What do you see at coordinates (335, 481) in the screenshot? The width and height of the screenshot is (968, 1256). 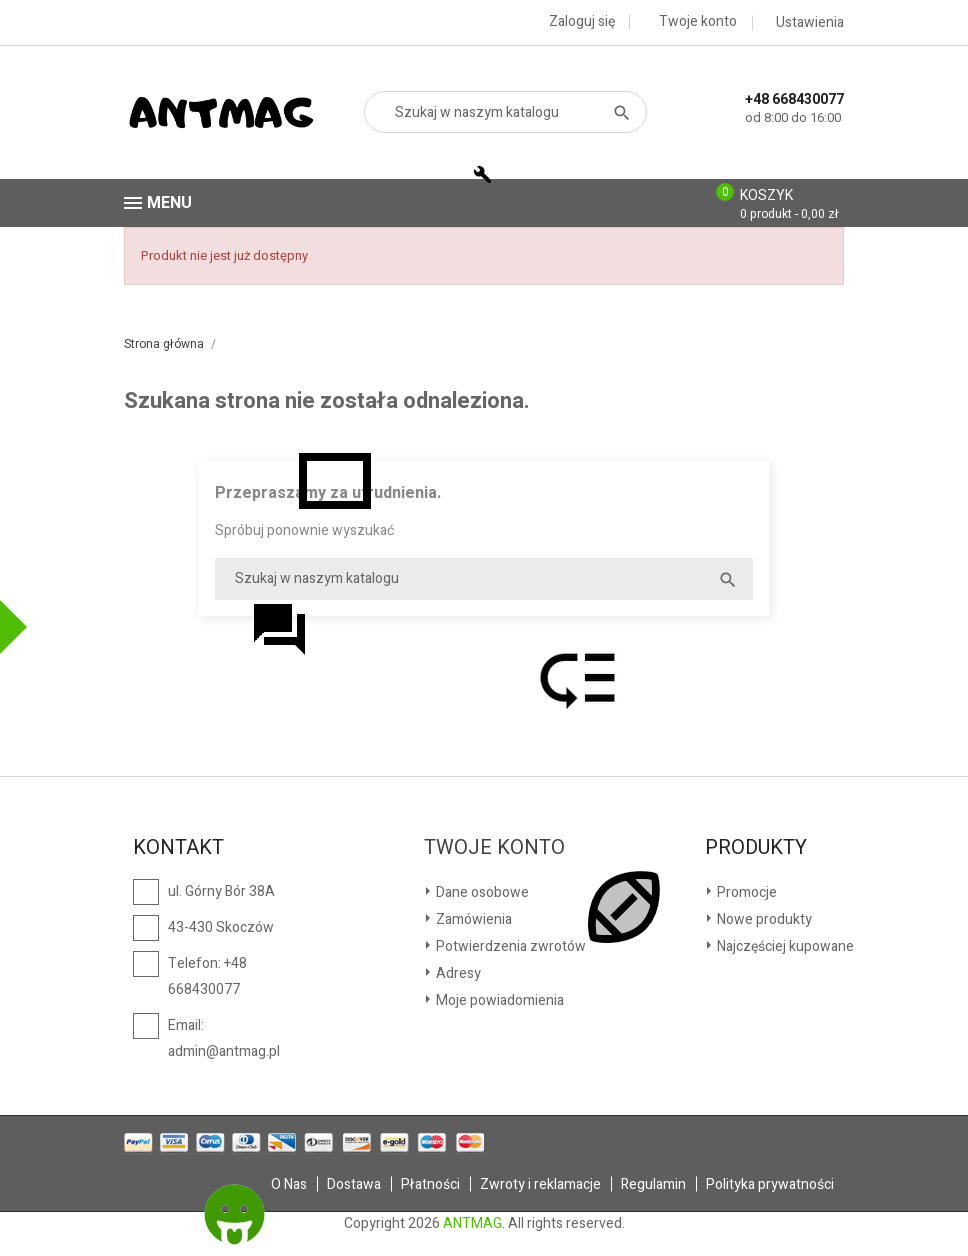 I see `crop image to 5:4 aspect ratio` at bounding box center [335, 481].